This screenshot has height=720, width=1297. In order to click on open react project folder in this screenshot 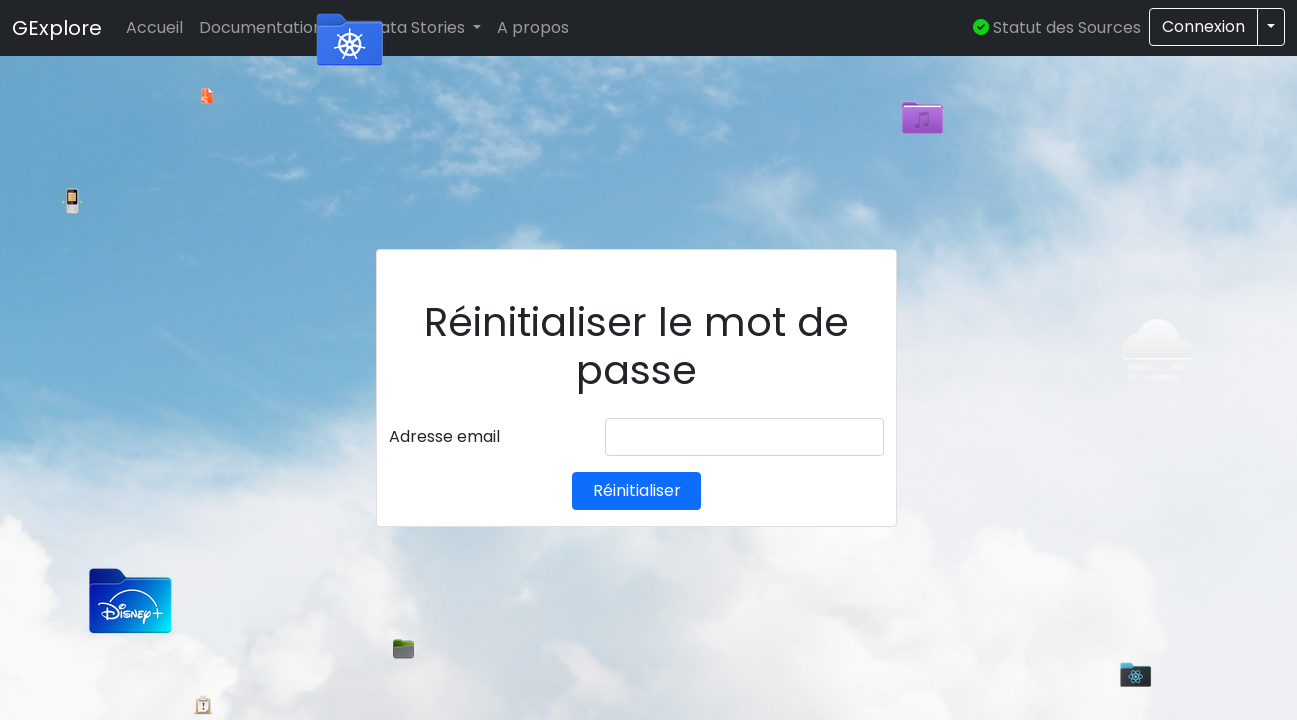, I will do `click(1135, 675)`.